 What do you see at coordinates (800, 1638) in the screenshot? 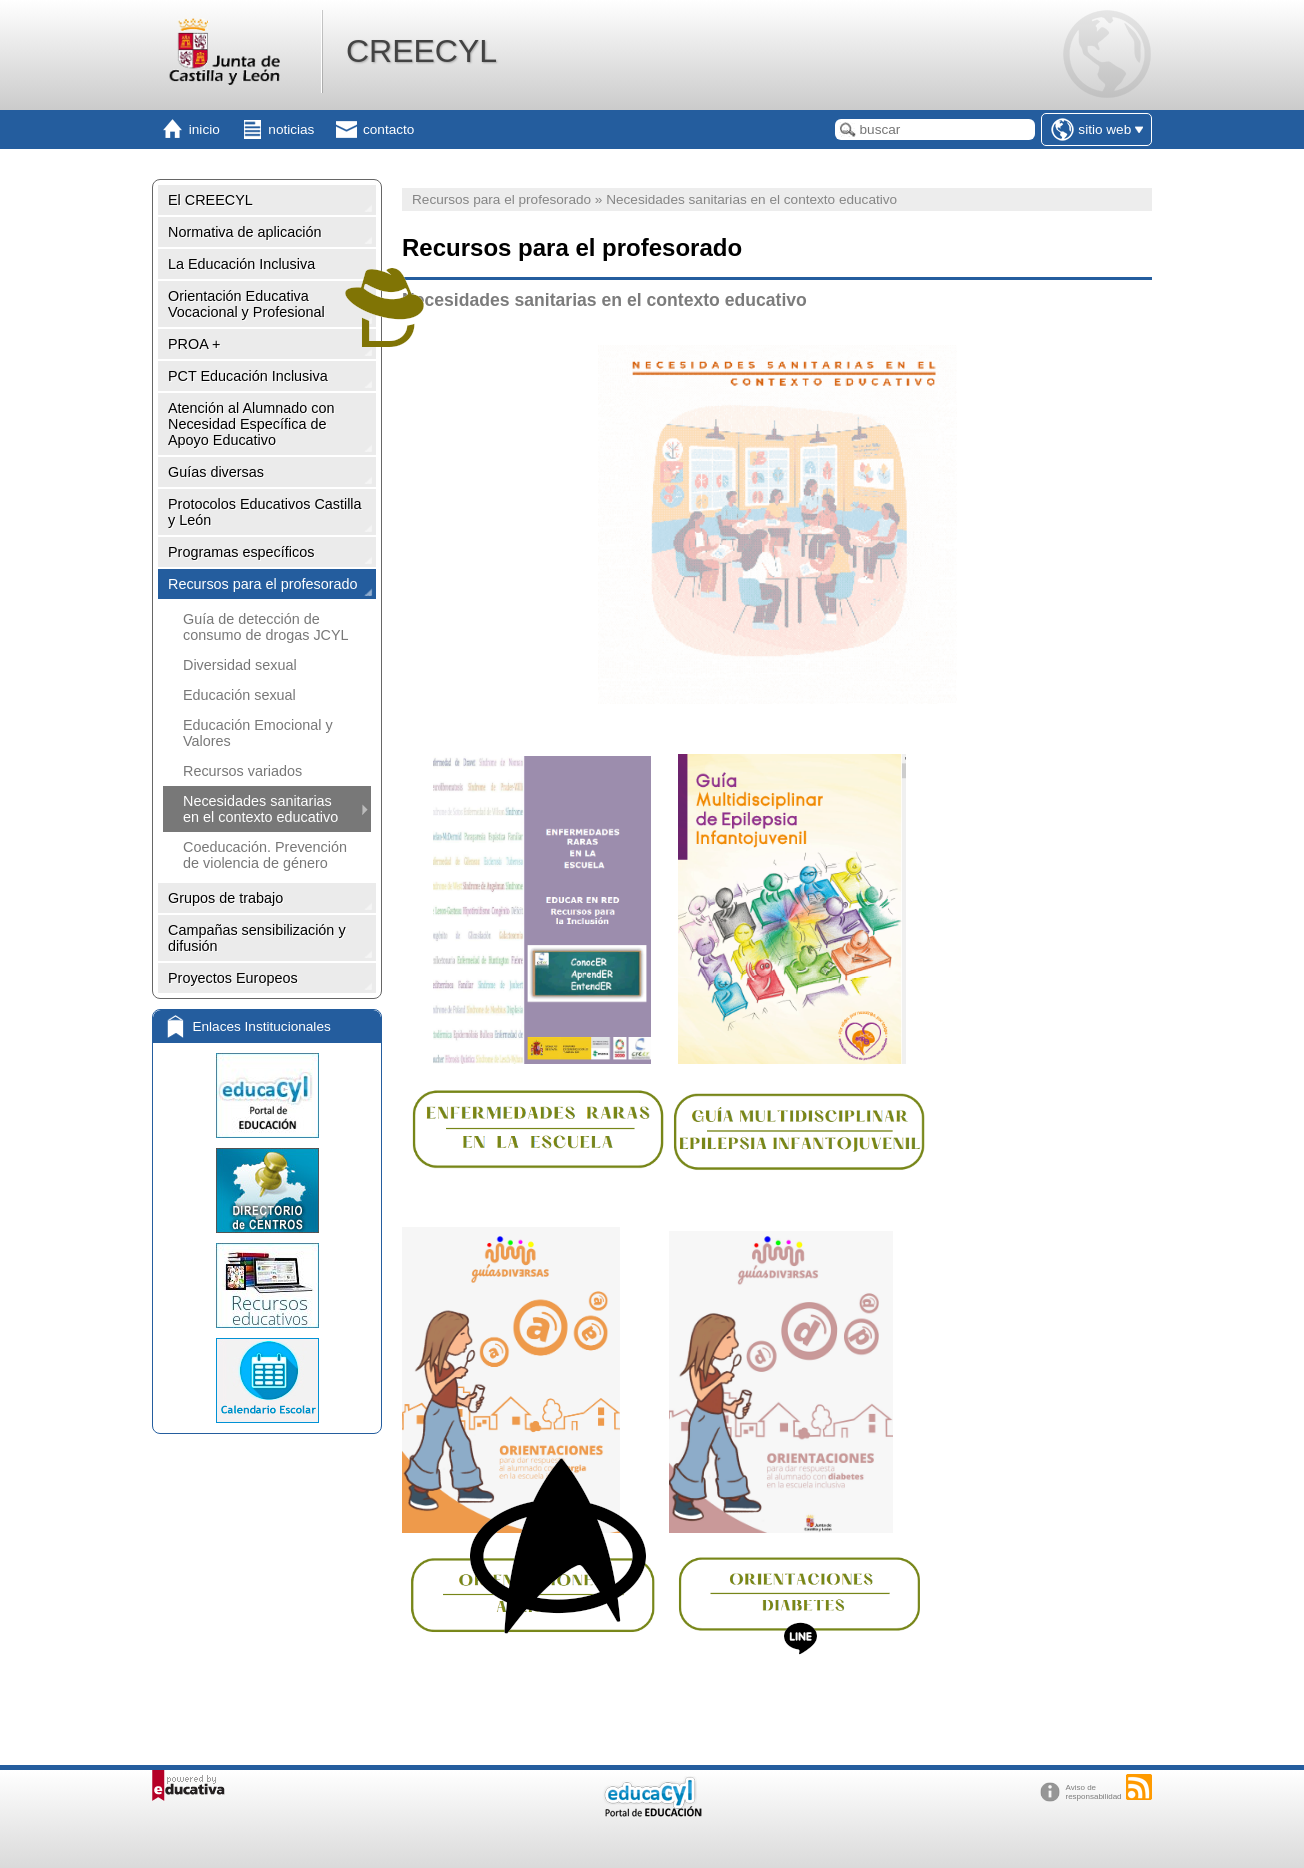
I see `open LINE messaging app` at bounding box center [800, 1638].